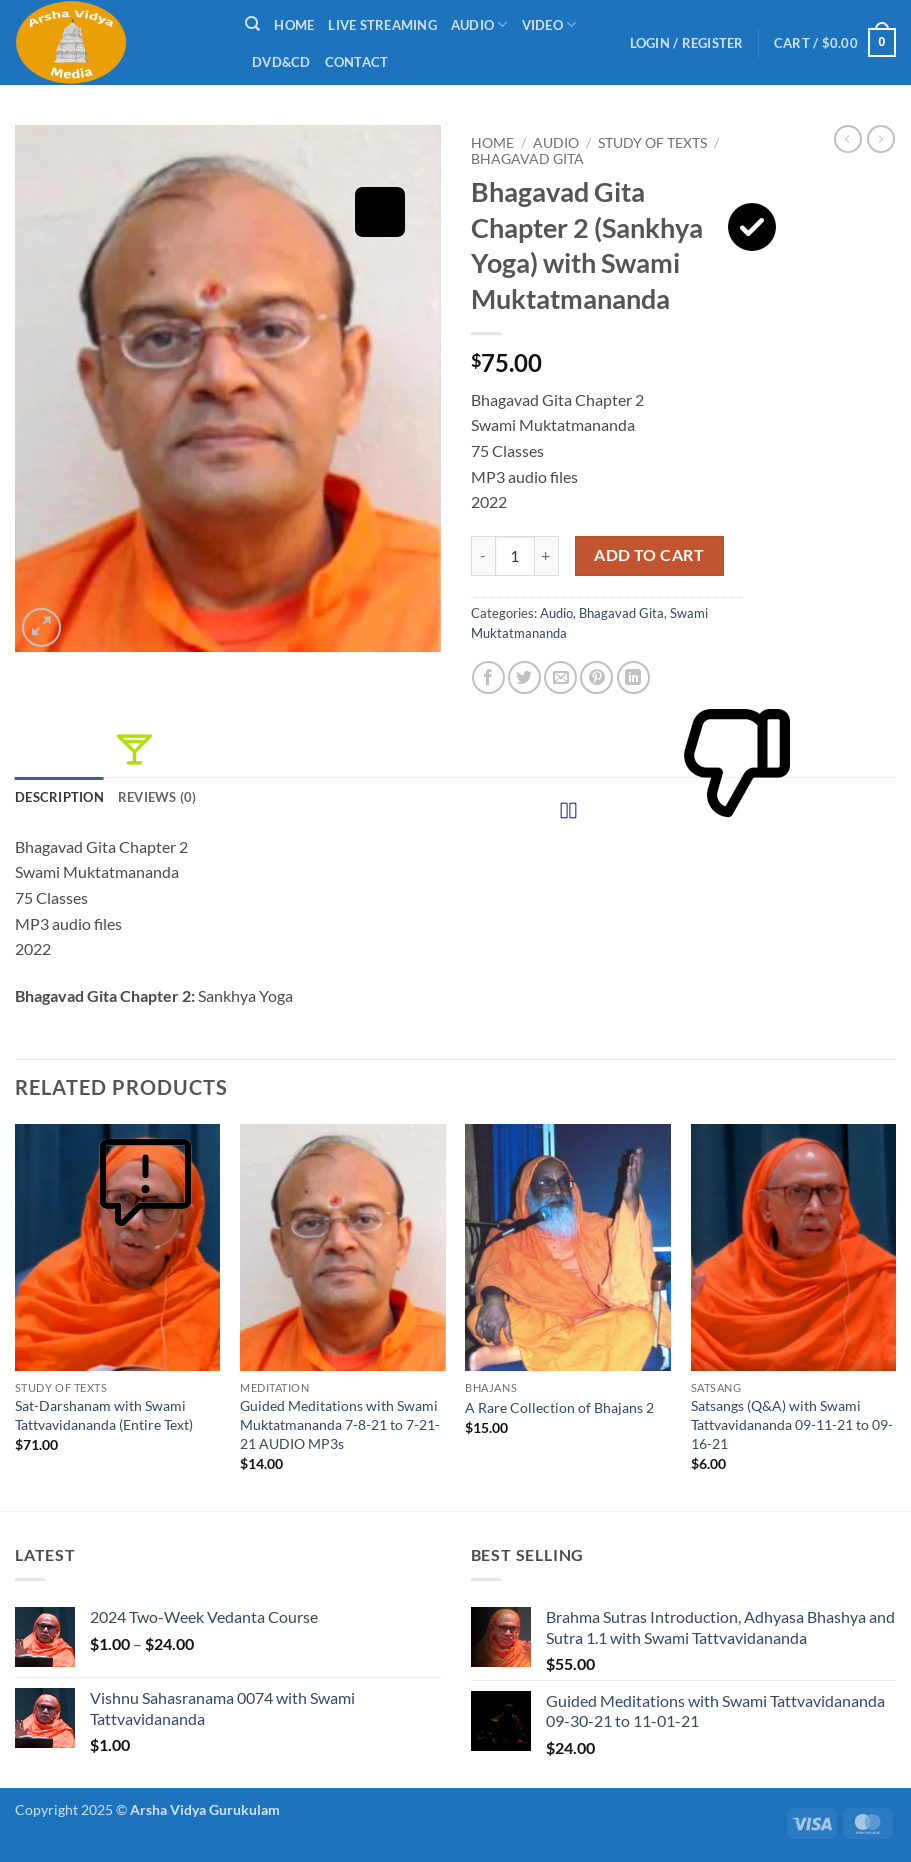  I want to click on view bar or cocktail menu, so click(134, 749).